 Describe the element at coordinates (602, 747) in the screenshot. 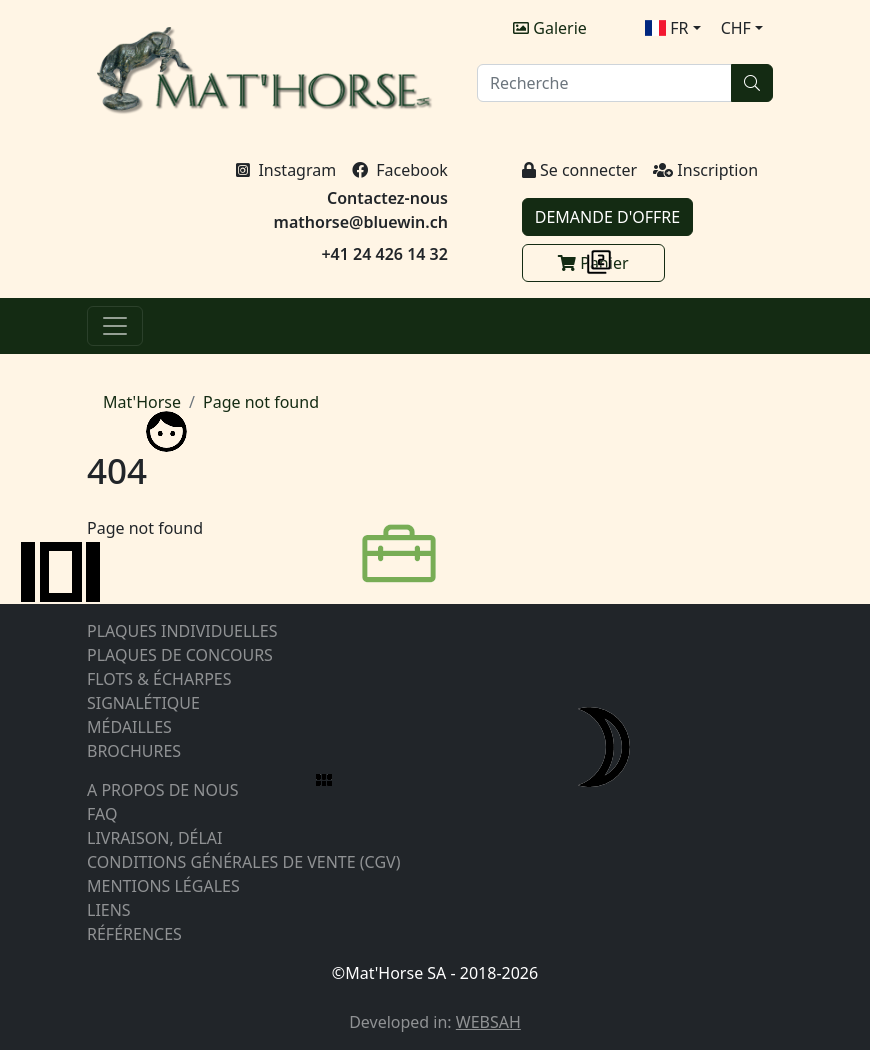

I see `toggle dark mode or night theme` at that location.